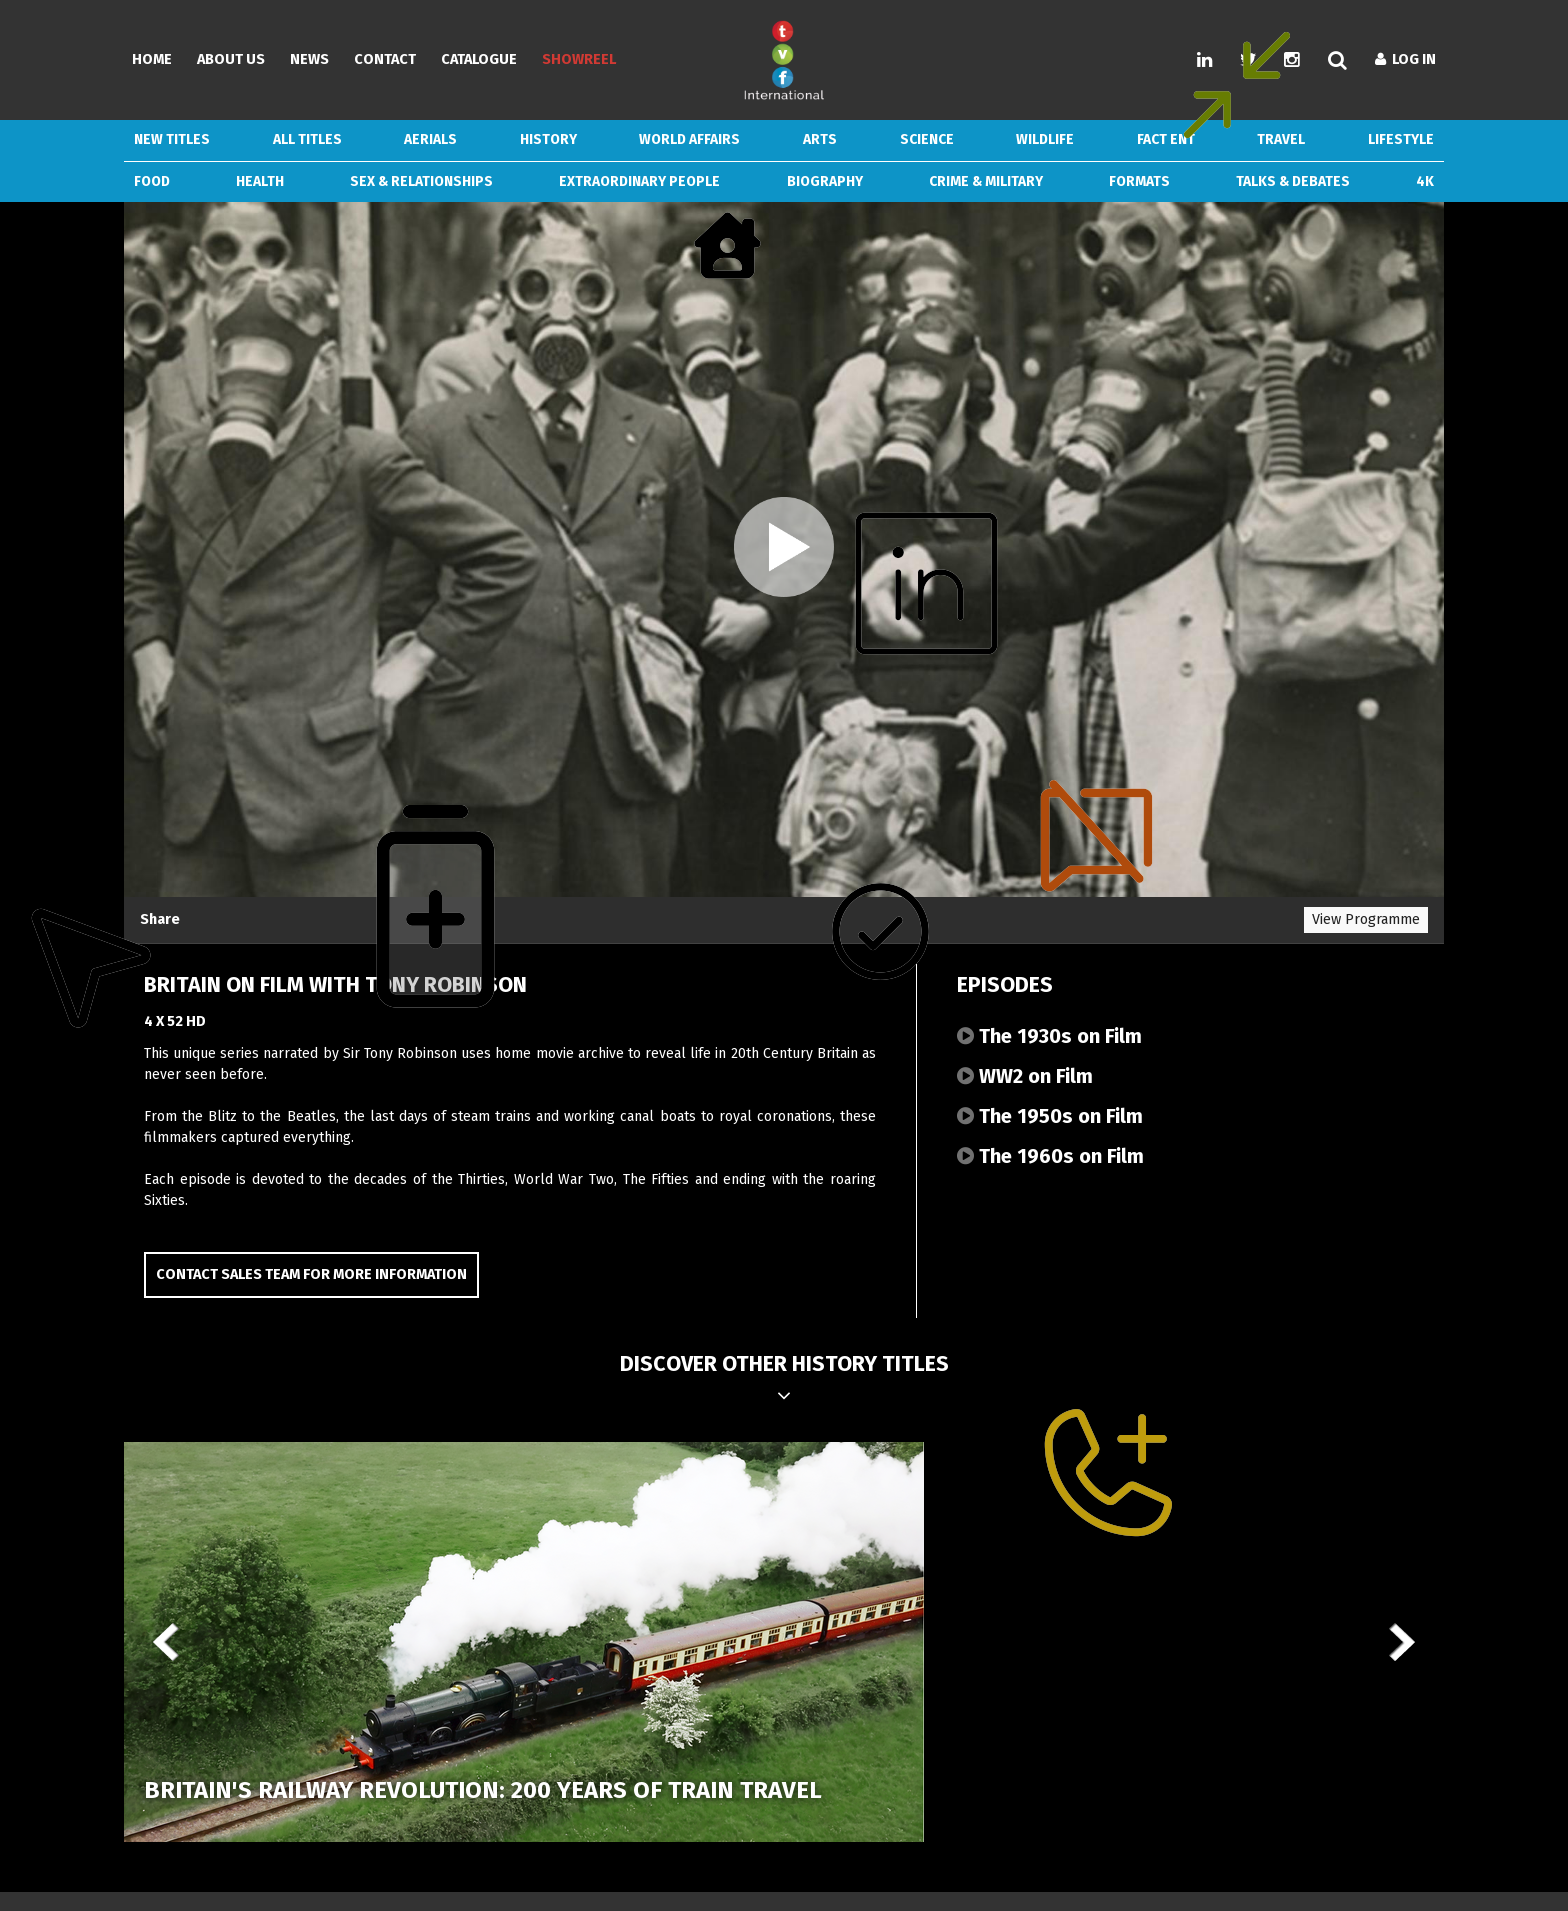 The width and height of the screenshot is (1568, 1911). I want to click on open LinkedIn profile or page, so click(926, 583).